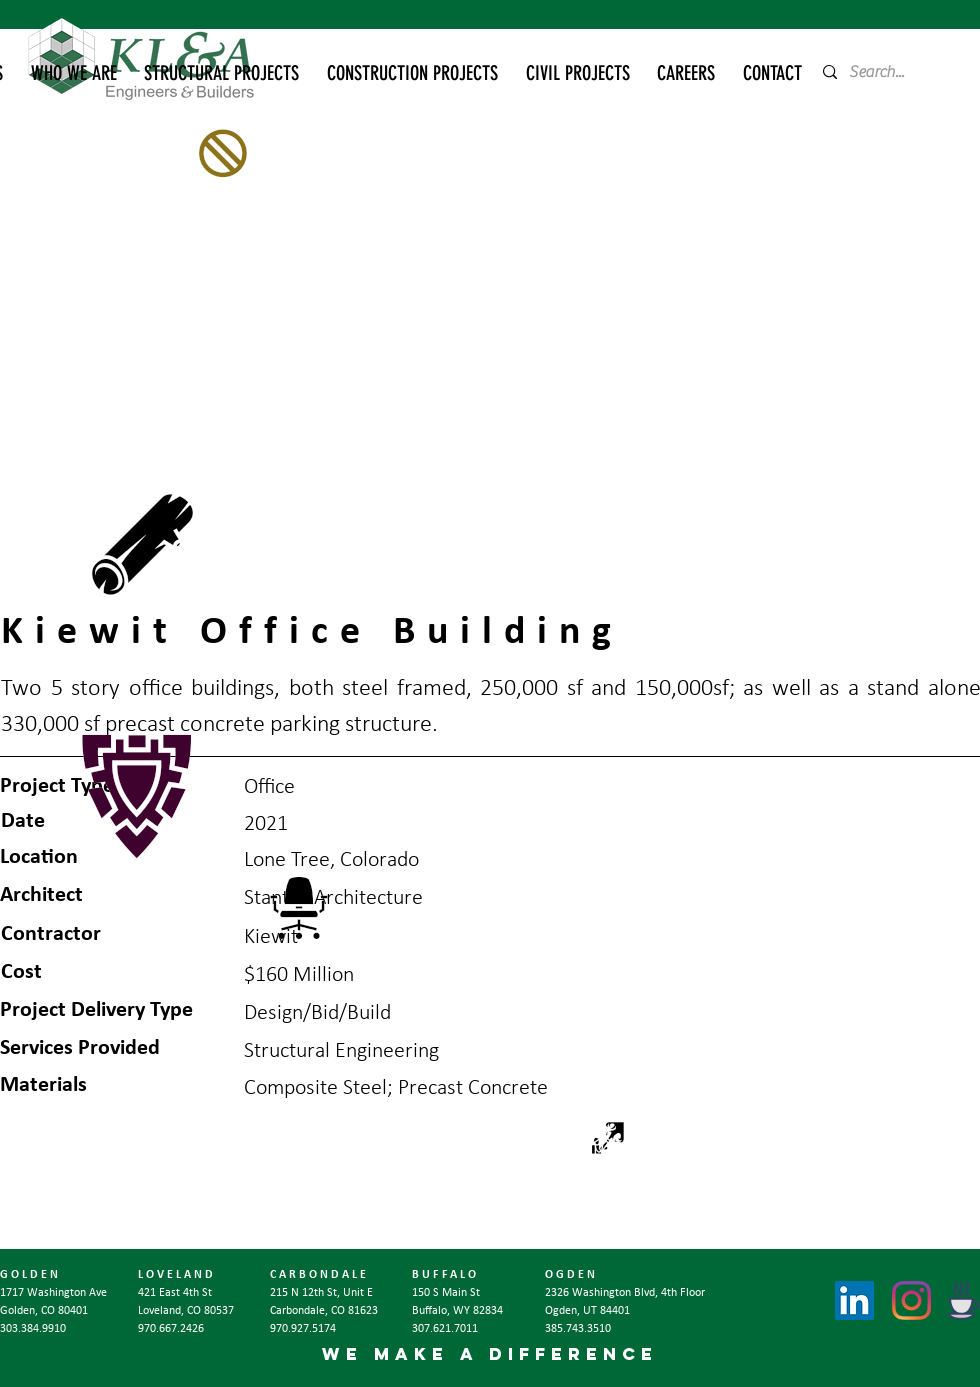  What do you see at coordinates (299, 908) in the screenshot?
I see `browse office furniture options` at bounding box center [299, 908].